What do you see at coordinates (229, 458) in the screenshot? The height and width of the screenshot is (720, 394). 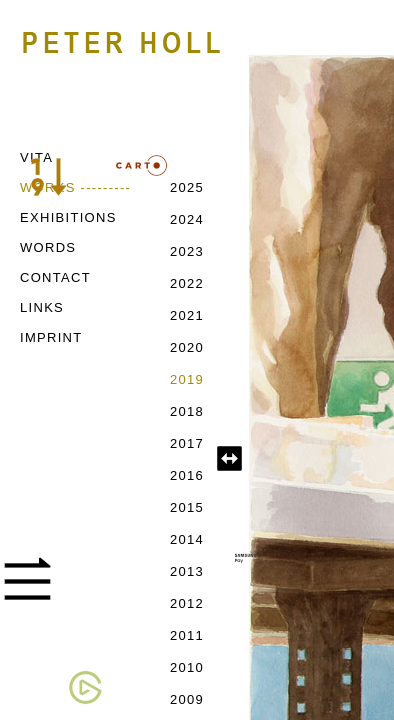 I see `flip image horizontally` at bounding box center [229, 458].